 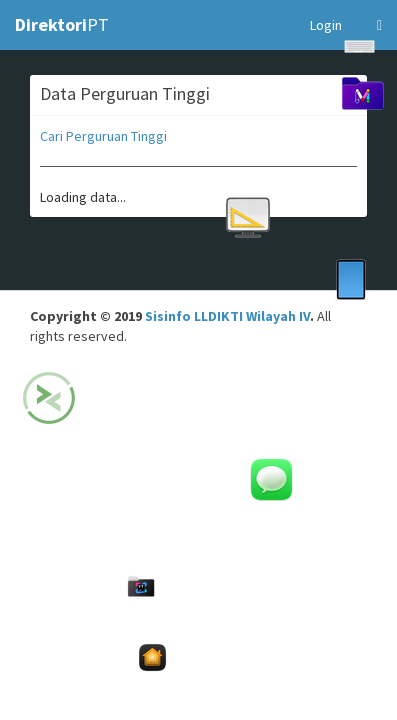 I want to click on open YouTrack project folder, so click(x=141, y=587).